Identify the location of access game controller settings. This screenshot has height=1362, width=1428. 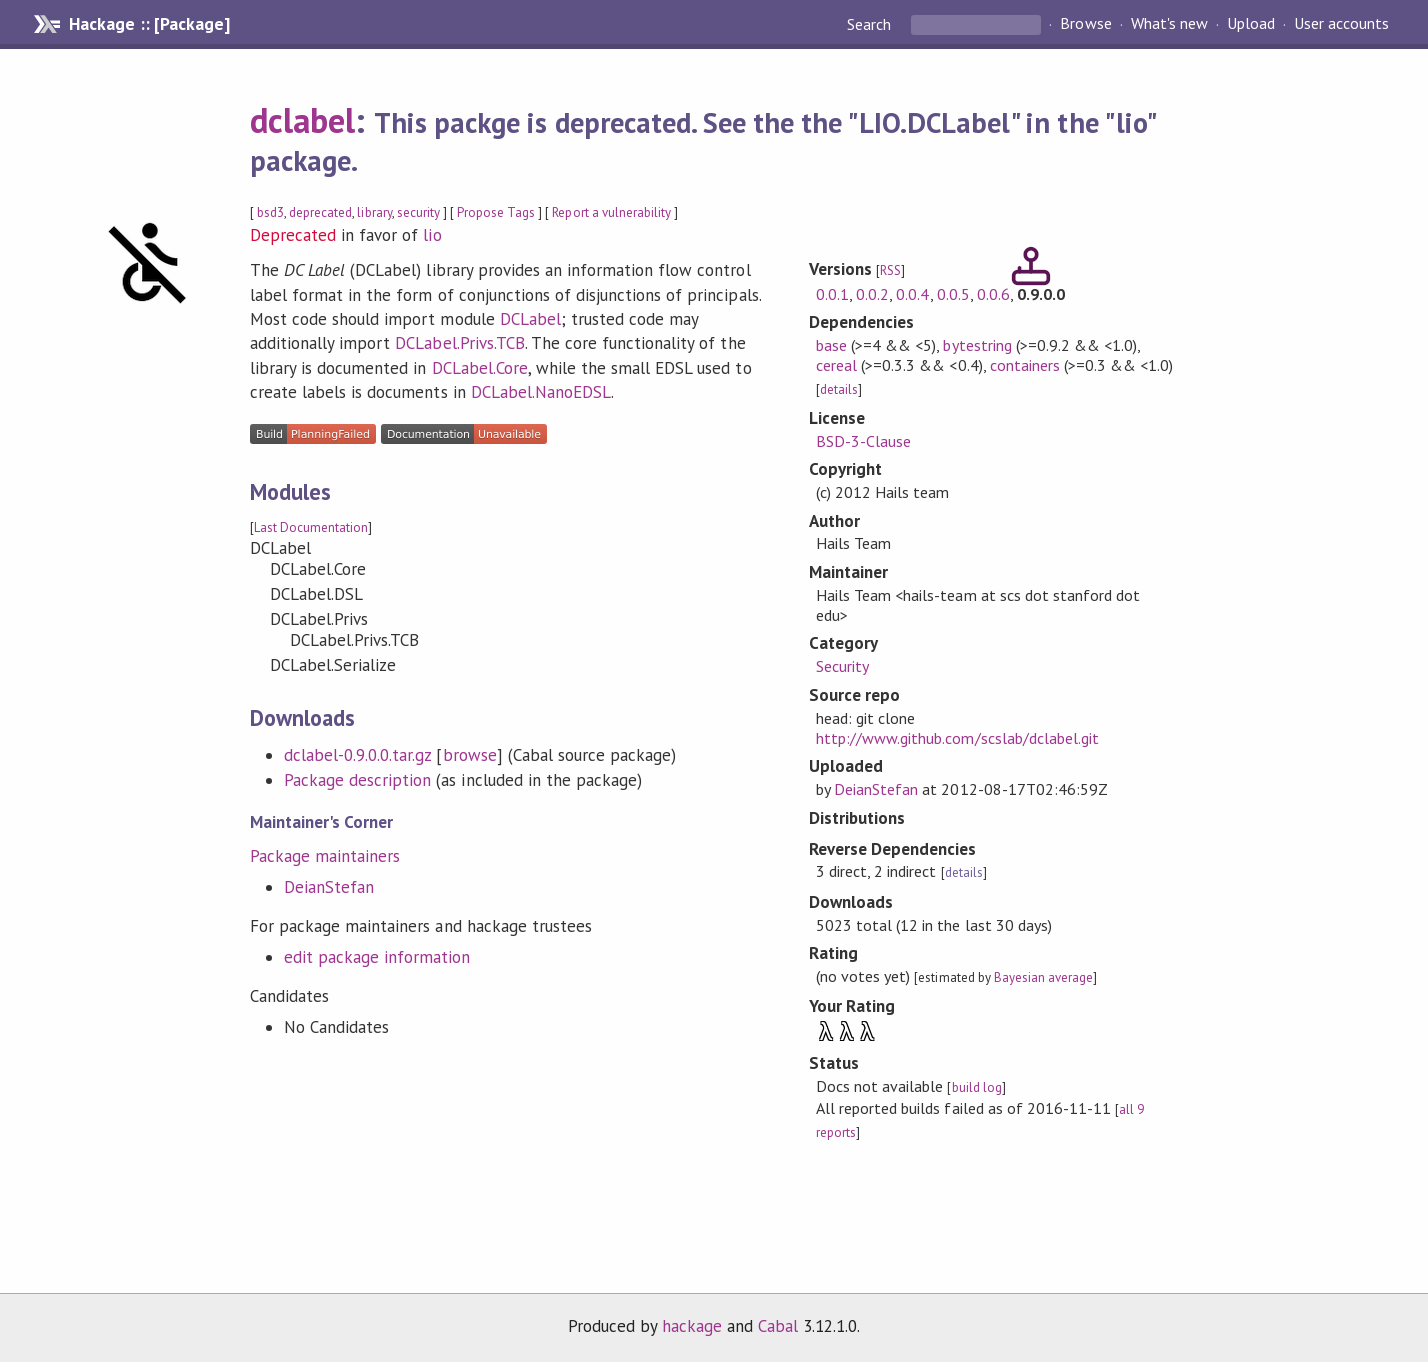
(1031, 266).